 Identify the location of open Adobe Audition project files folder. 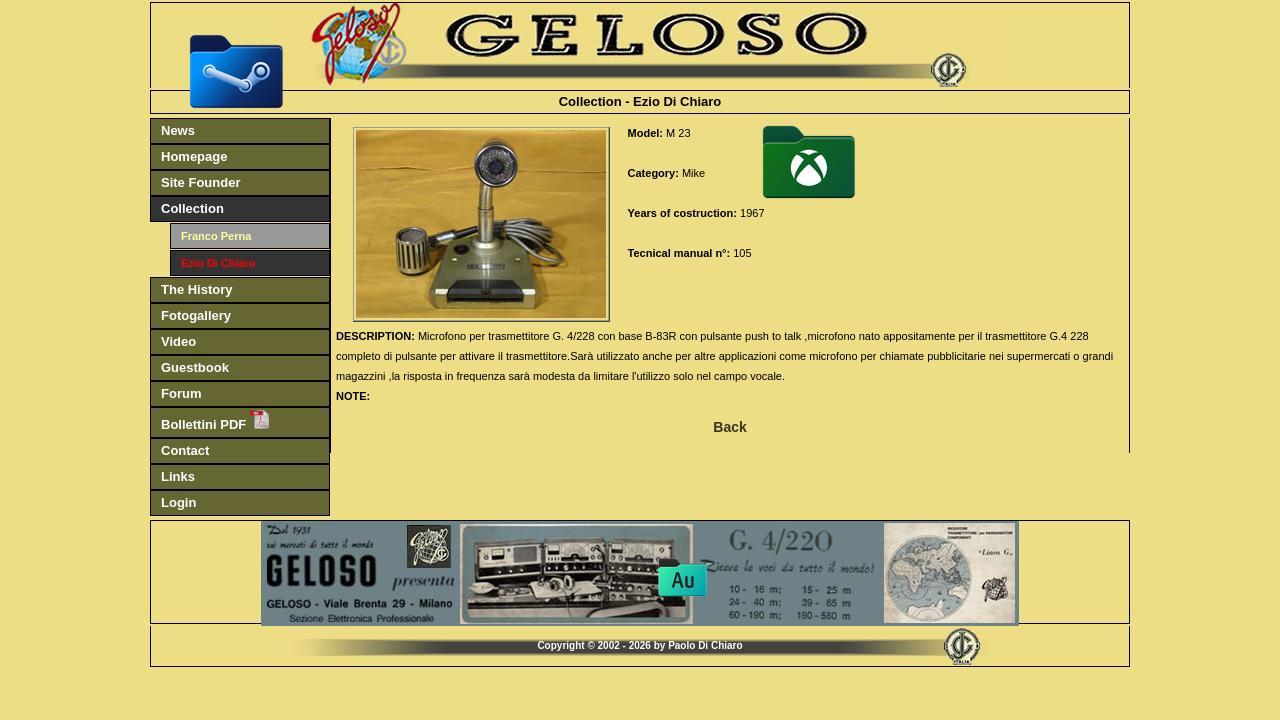
(682, 578).